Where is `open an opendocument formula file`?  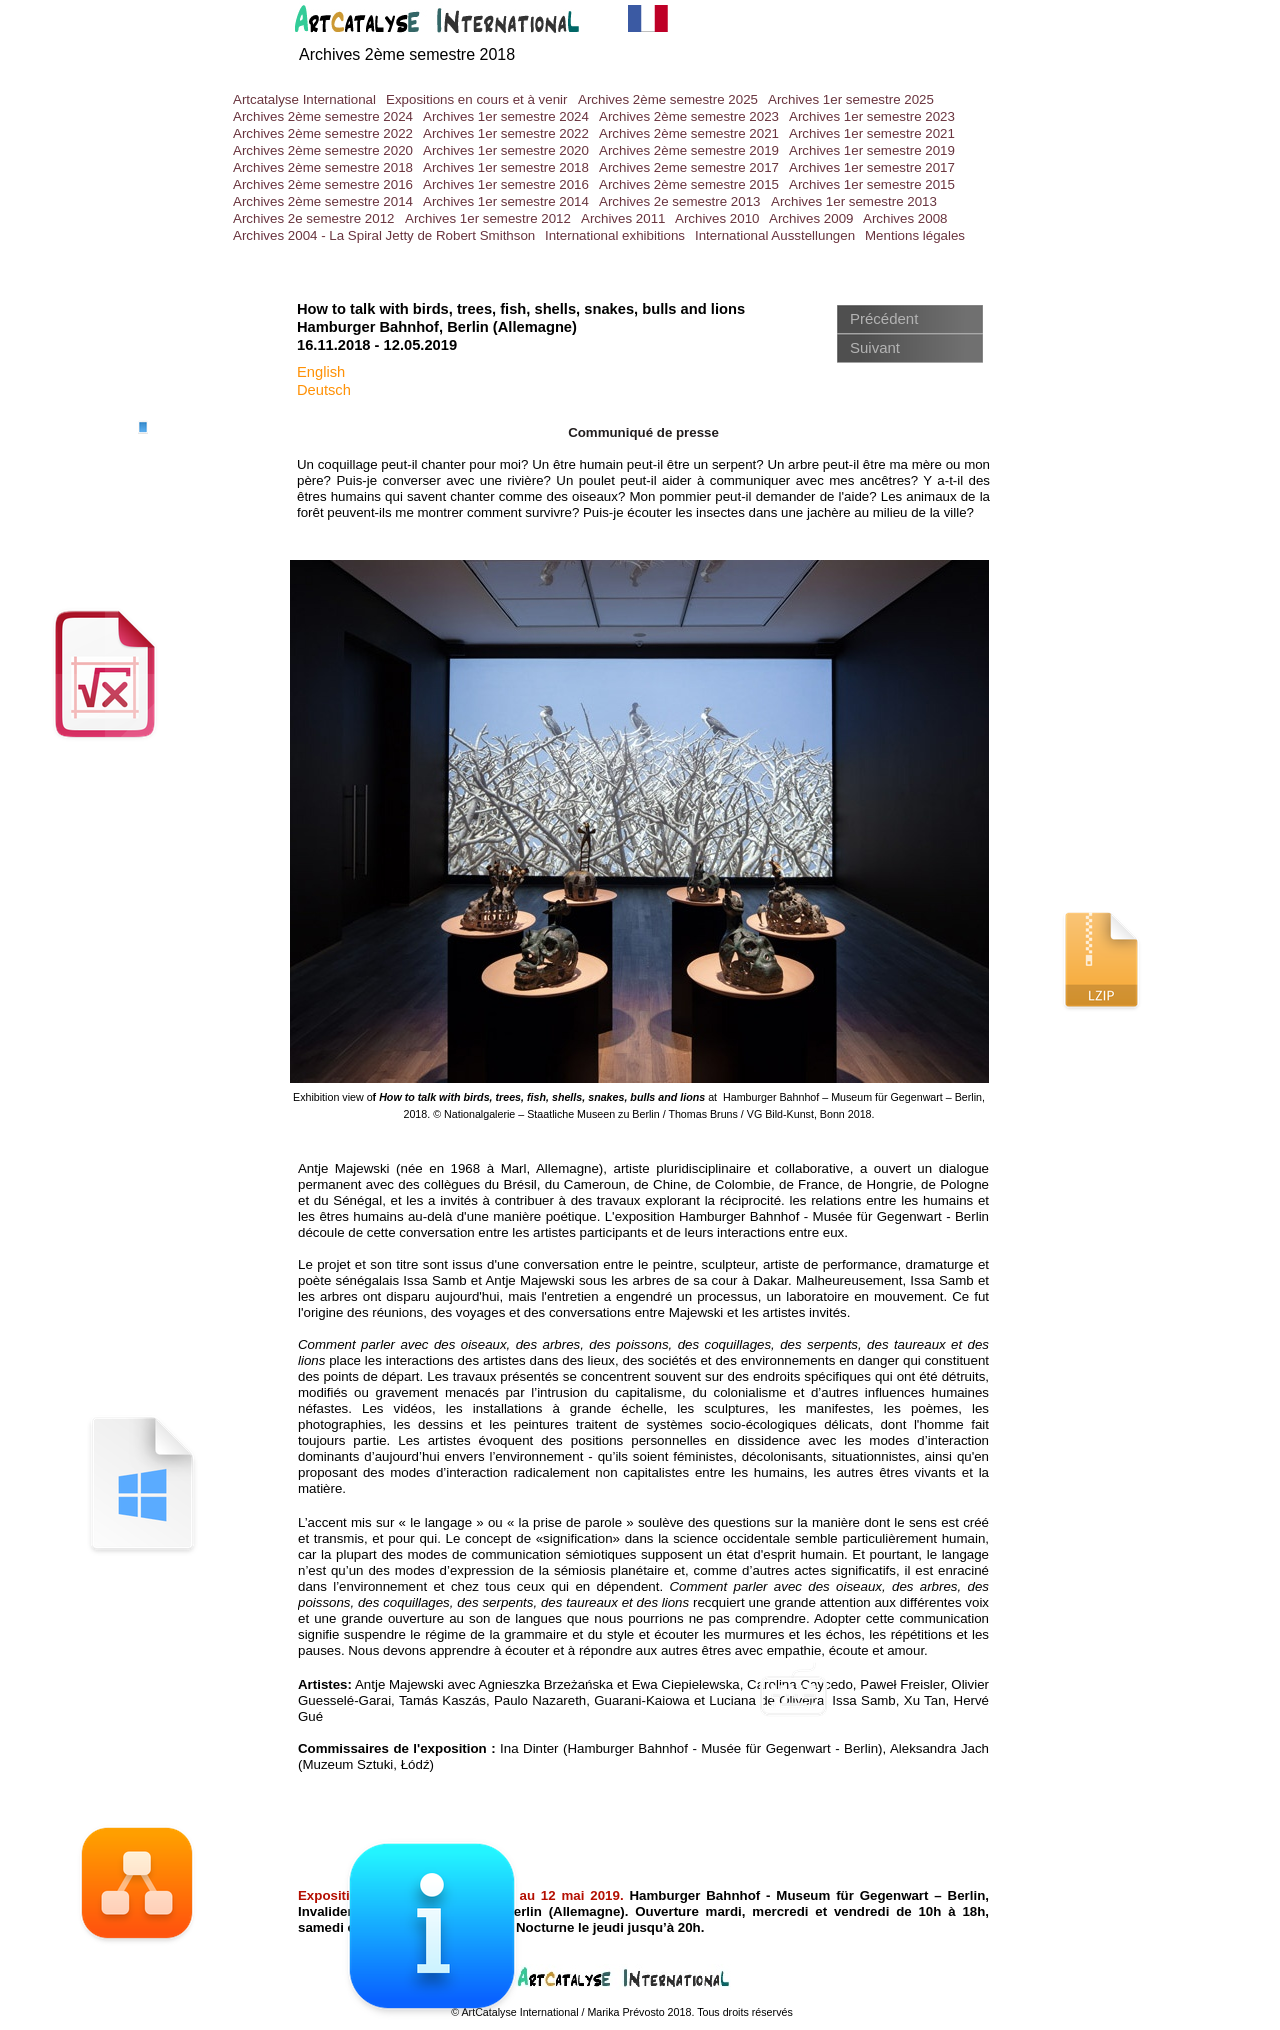 open an opendocument formula file is located at coordinates (105, 674).